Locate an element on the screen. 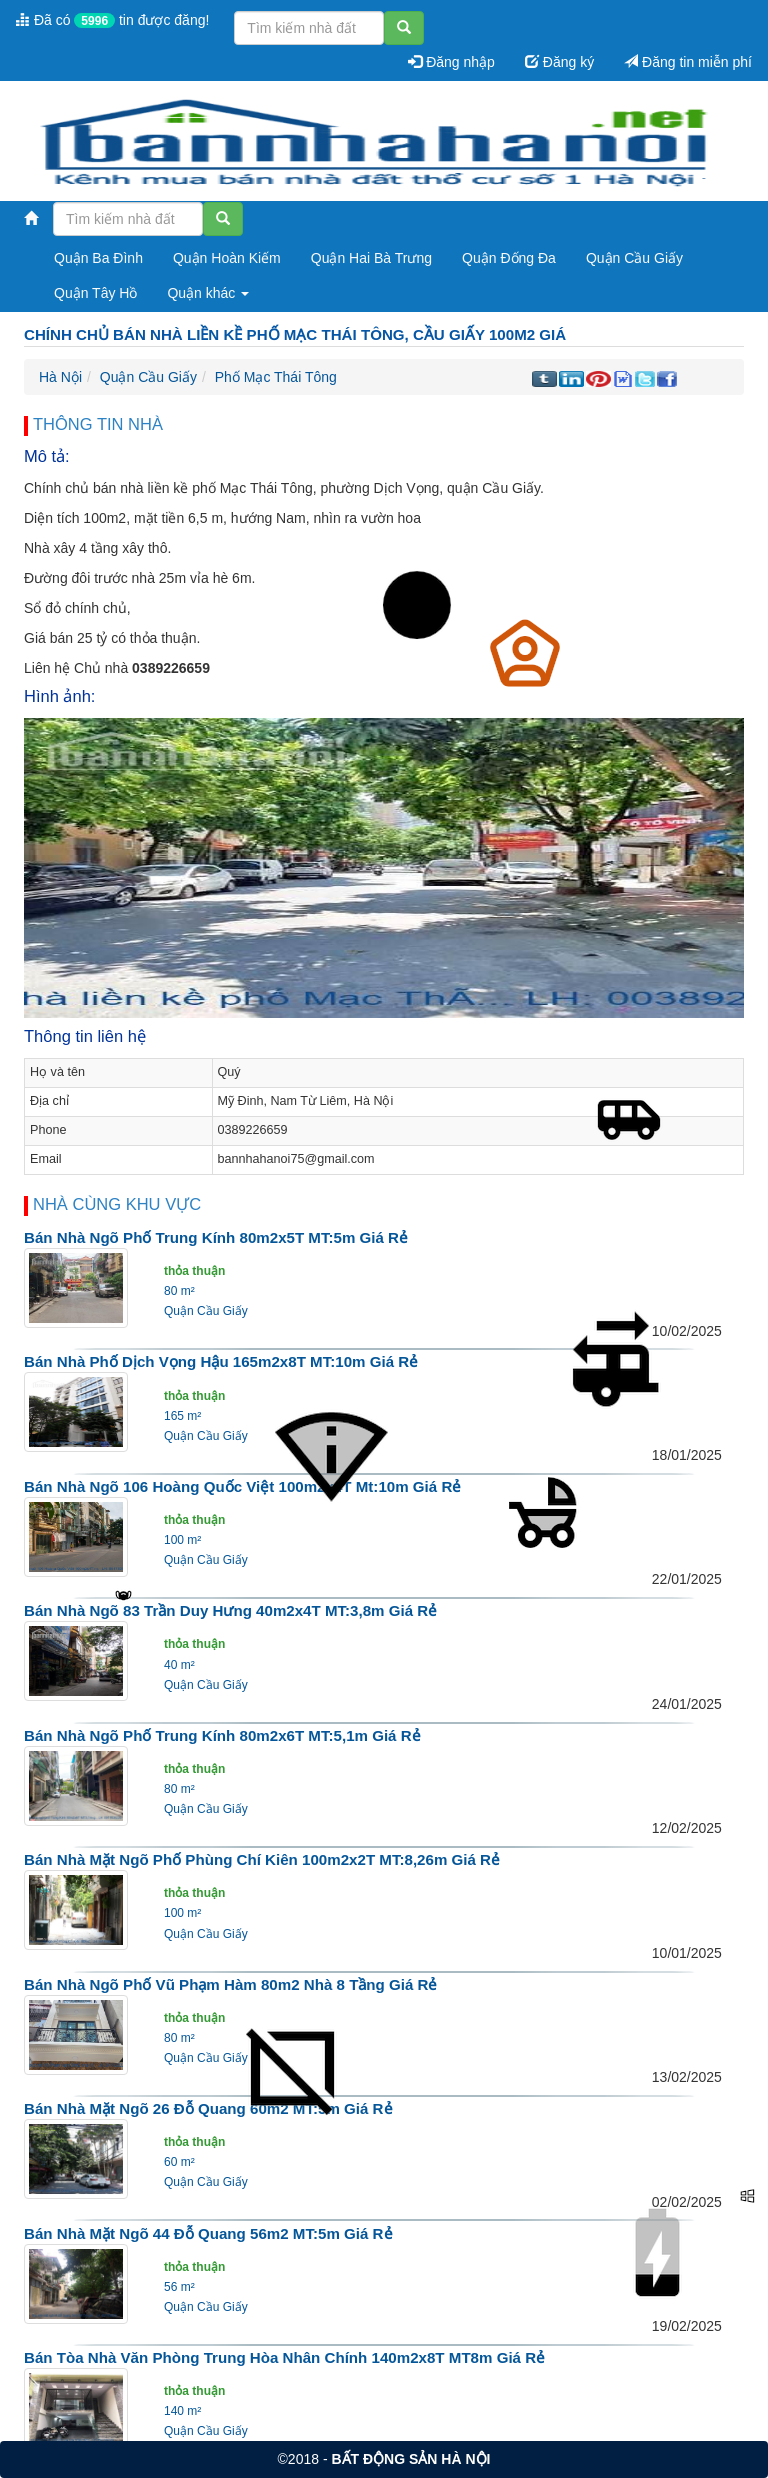  rv hookup available at this location is located at coordinates (611, 1359).